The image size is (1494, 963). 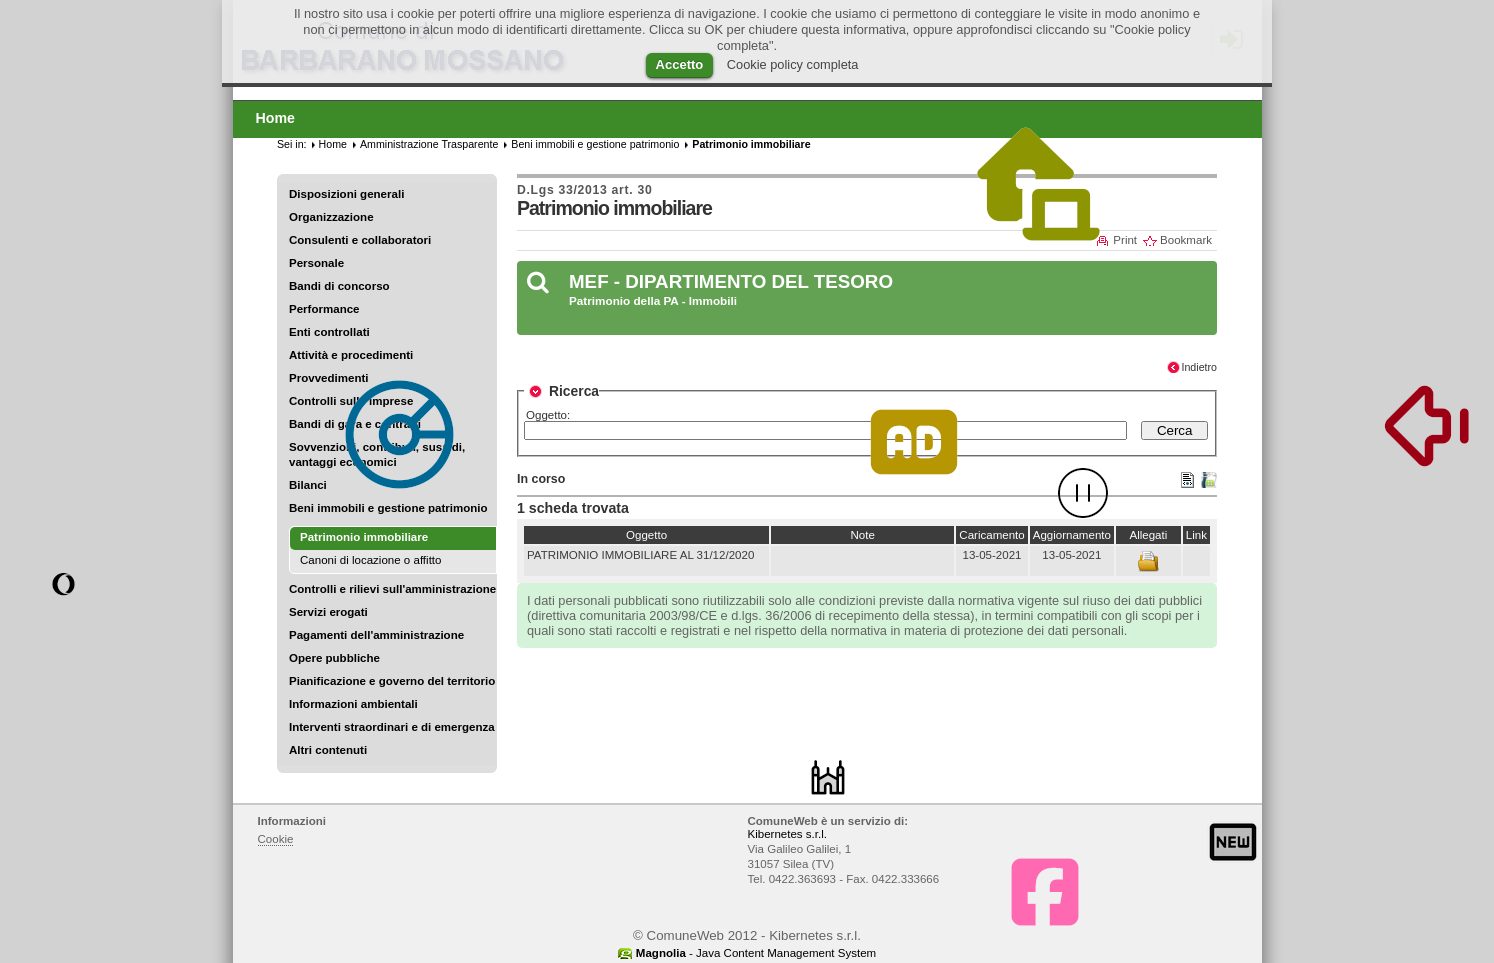 I want to click on locate nearby synagogues on a map, so click(x=828, y=778).